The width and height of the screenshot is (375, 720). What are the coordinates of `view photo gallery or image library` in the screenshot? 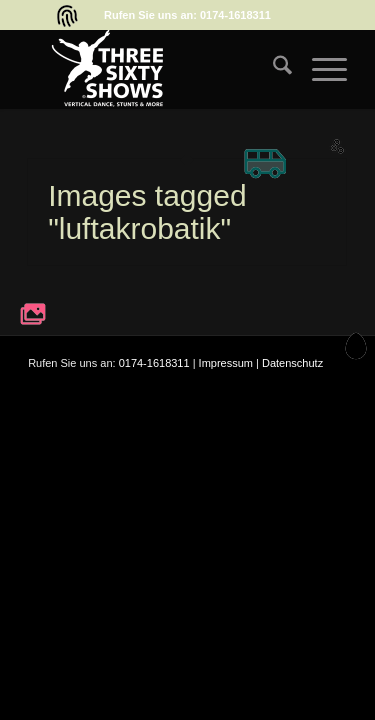 It's located at (33, 314).